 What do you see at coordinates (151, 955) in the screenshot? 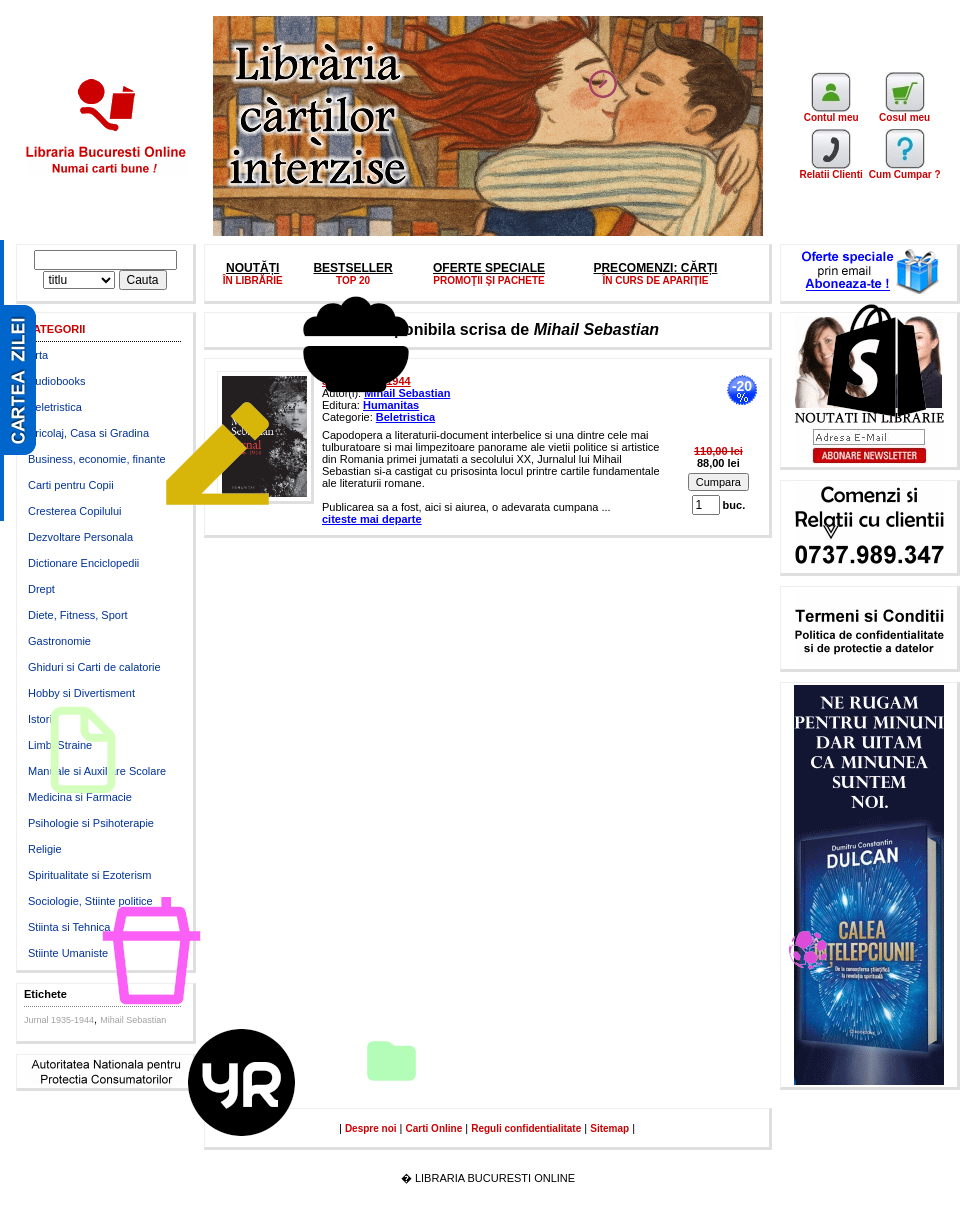
I see `view food and drink options` at bounding box center [151, 955].